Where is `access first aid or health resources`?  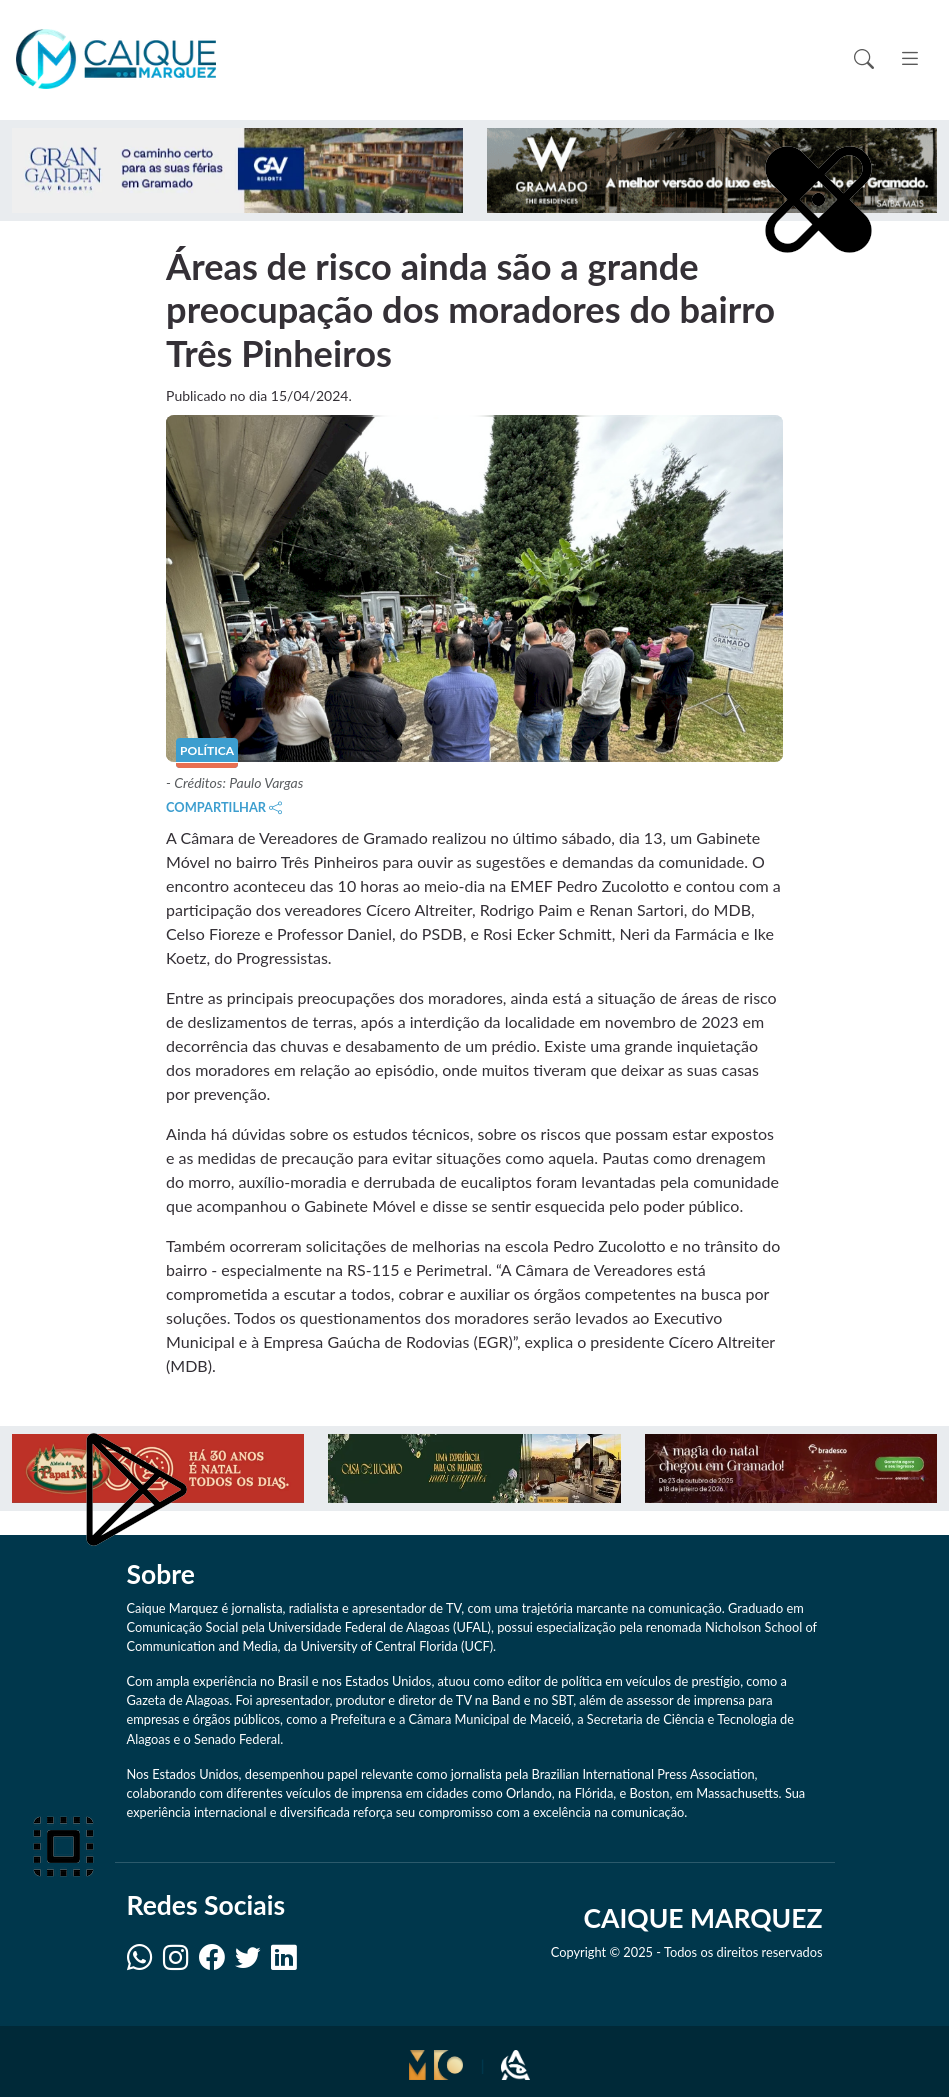 access first aid or health resources is located at coordinates (818, 199).